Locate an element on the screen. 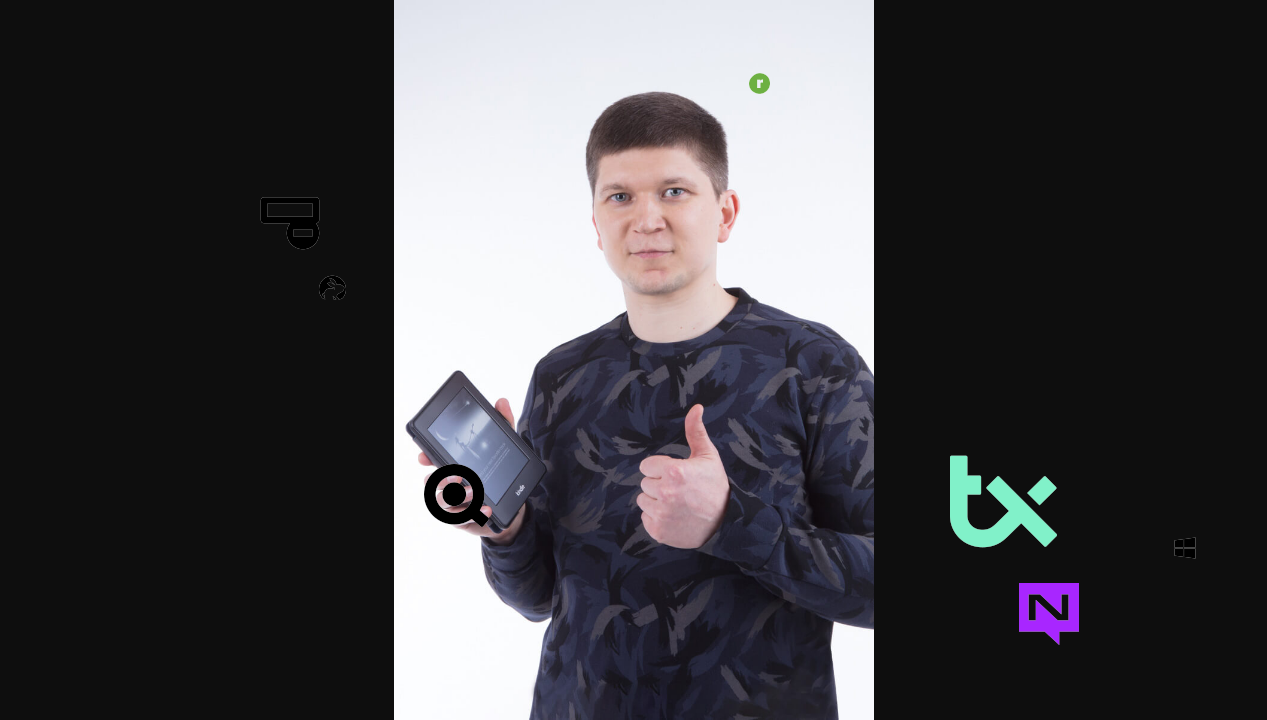  open Qlik analytics application is located at coordinates (456, 495).